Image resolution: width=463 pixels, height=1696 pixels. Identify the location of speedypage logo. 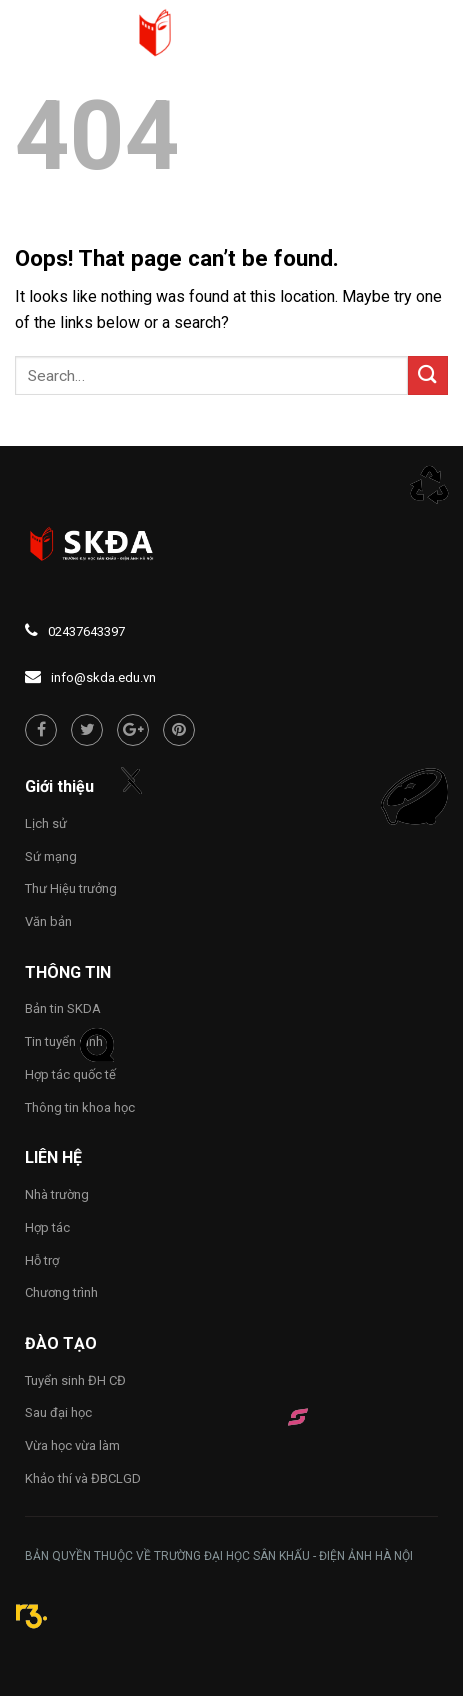
(298, 1417).